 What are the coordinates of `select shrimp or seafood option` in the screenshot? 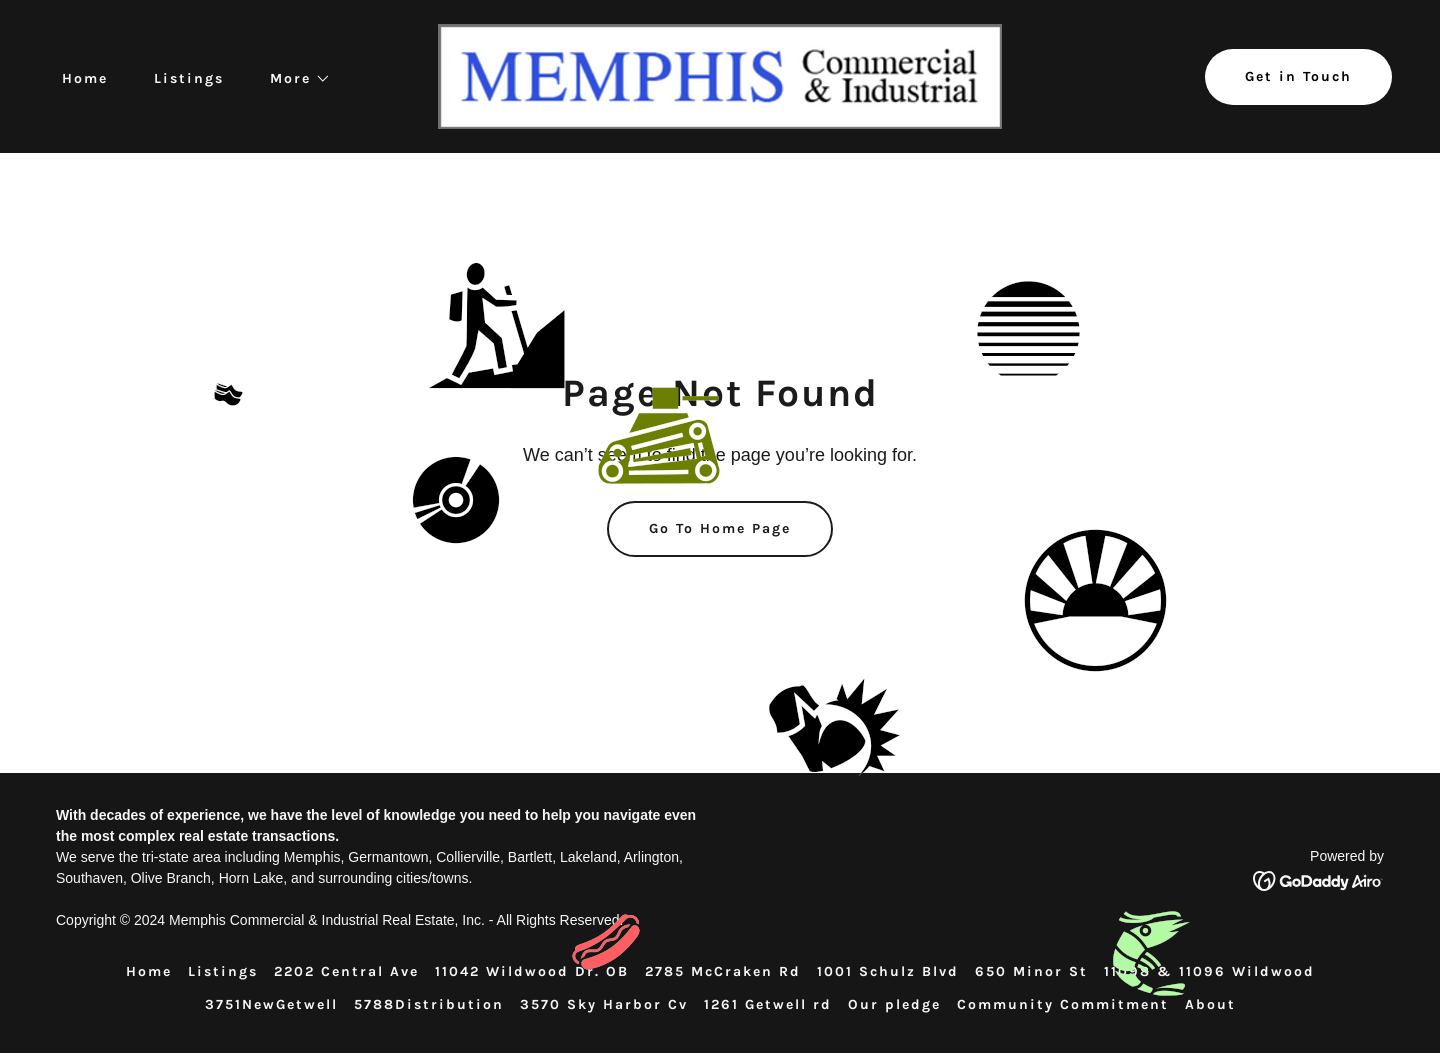 It's located at (1151, 953).